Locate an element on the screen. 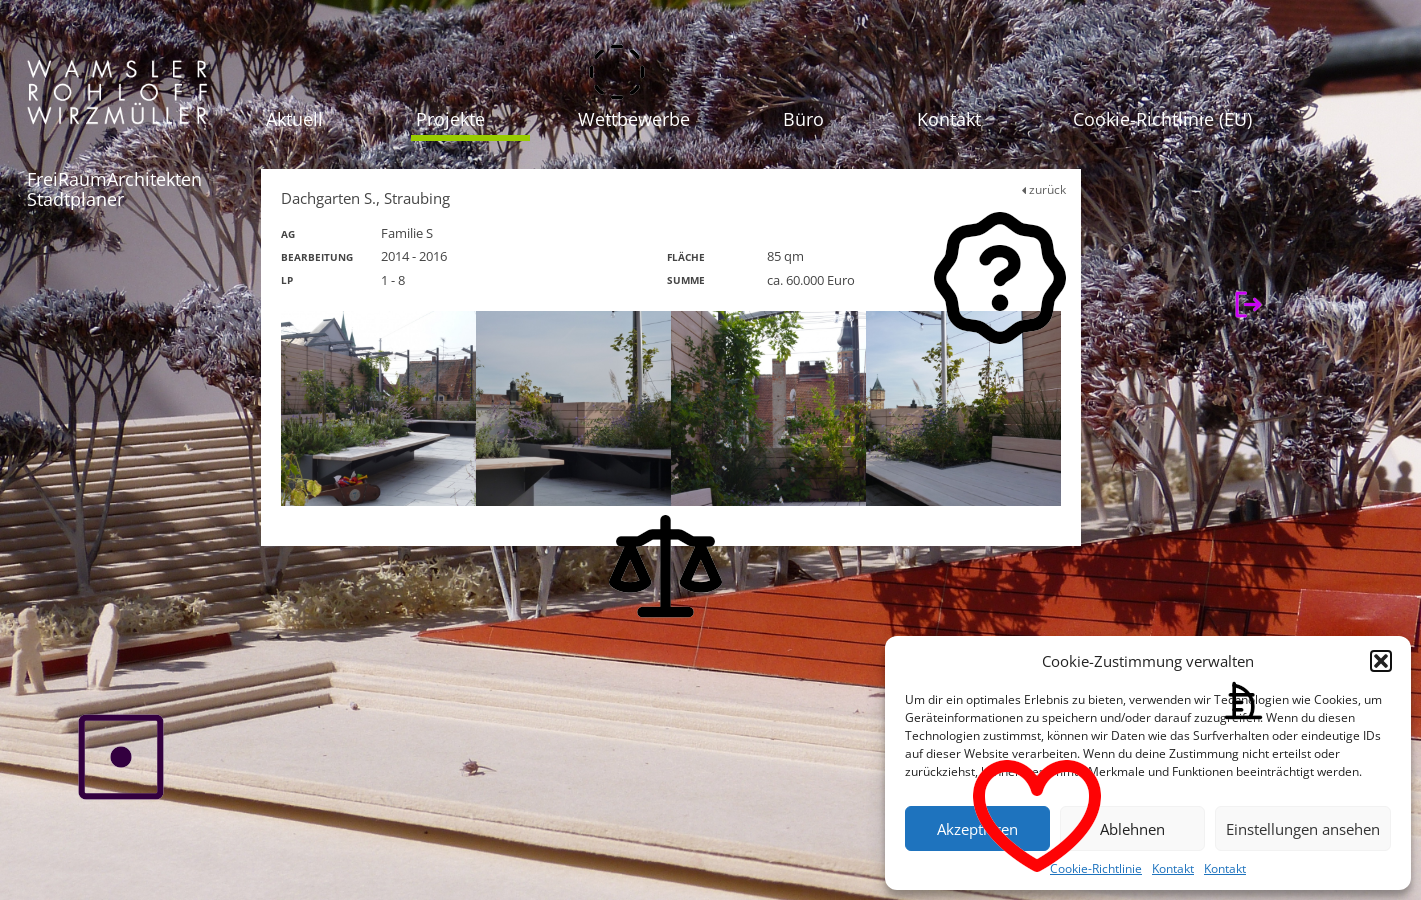 The width and height of the screenshot is (1421, 900). indicates a modified file in a diff view is located at coordinates (121, 757).